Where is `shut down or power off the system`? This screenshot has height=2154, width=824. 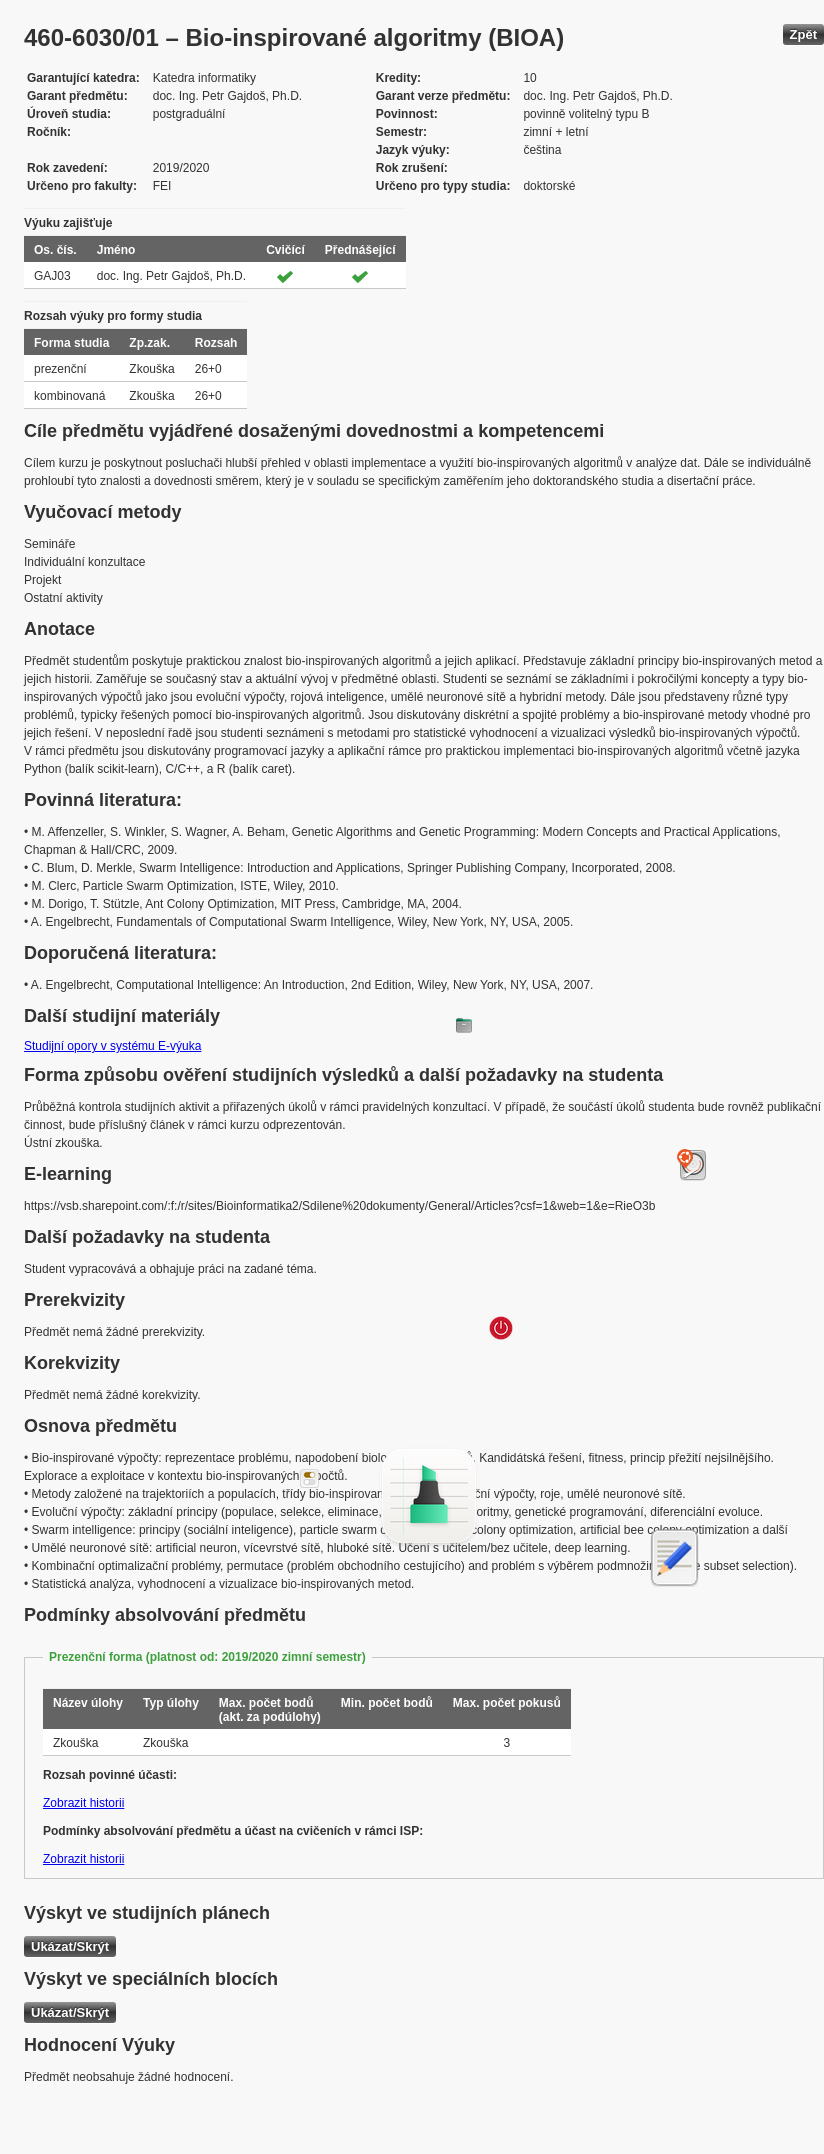 shut down or power off the system is located at coordinates (501, 1328).